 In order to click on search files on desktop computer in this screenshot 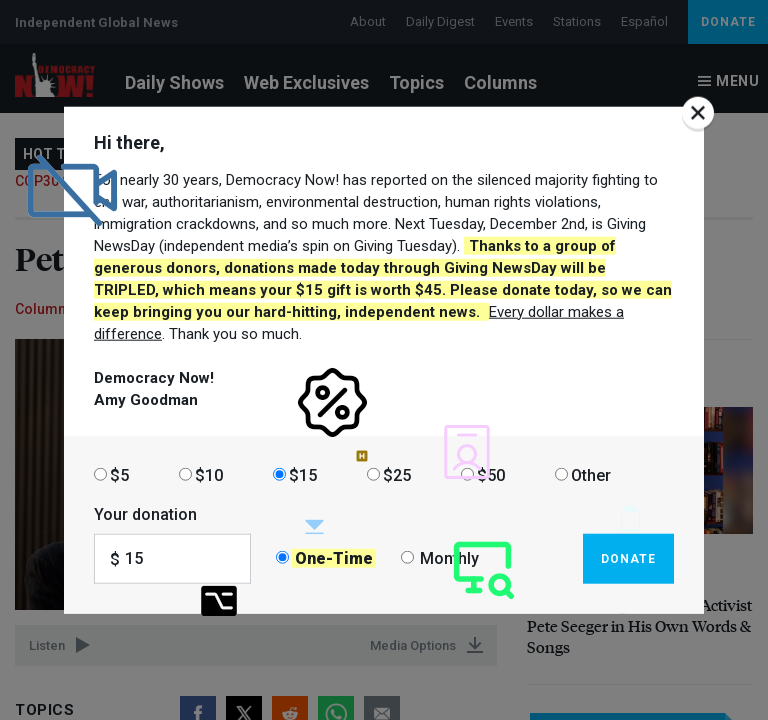, I will do `click(482, 567)`.